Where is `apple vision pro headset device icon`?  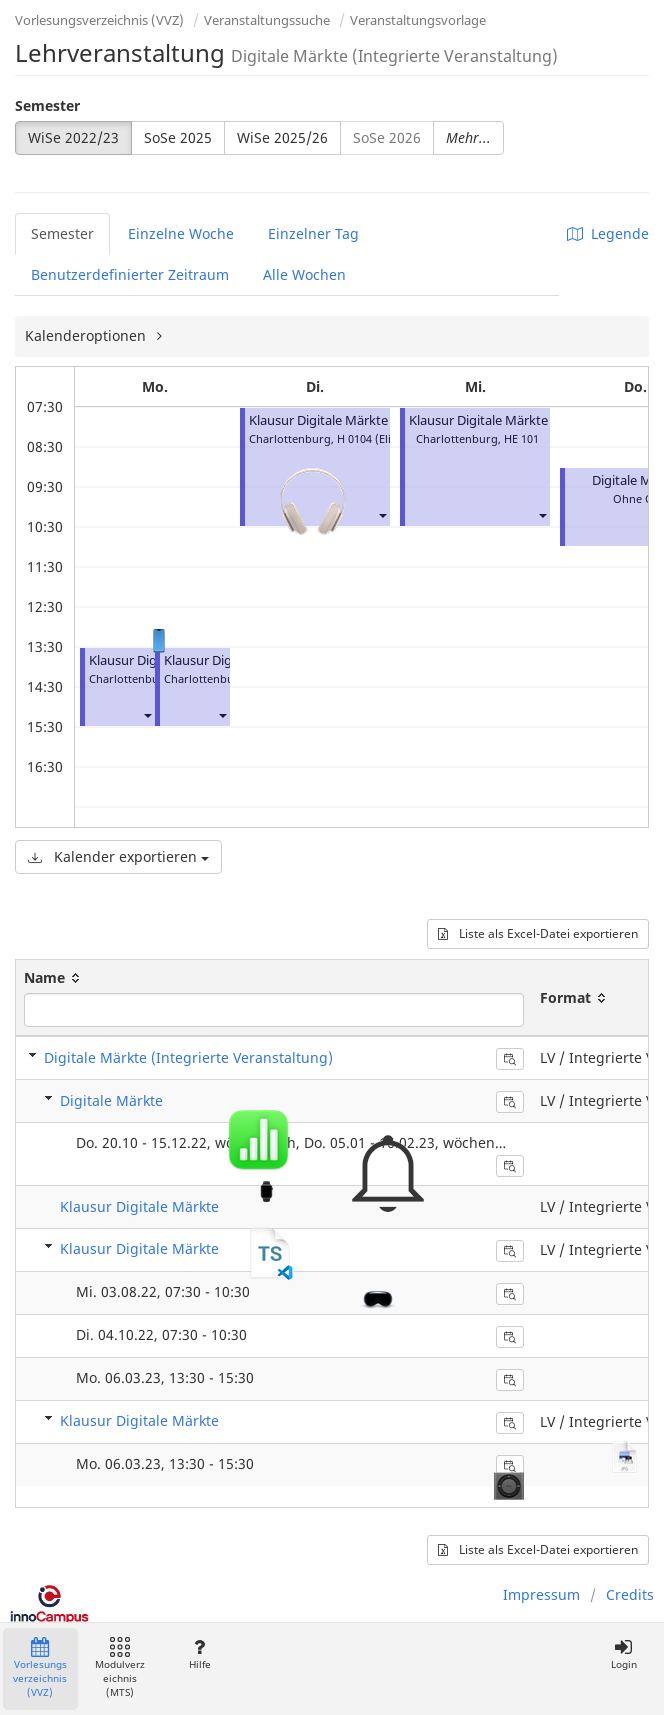
apple vision pro headset device icon is located at coordinates (378, 1299).